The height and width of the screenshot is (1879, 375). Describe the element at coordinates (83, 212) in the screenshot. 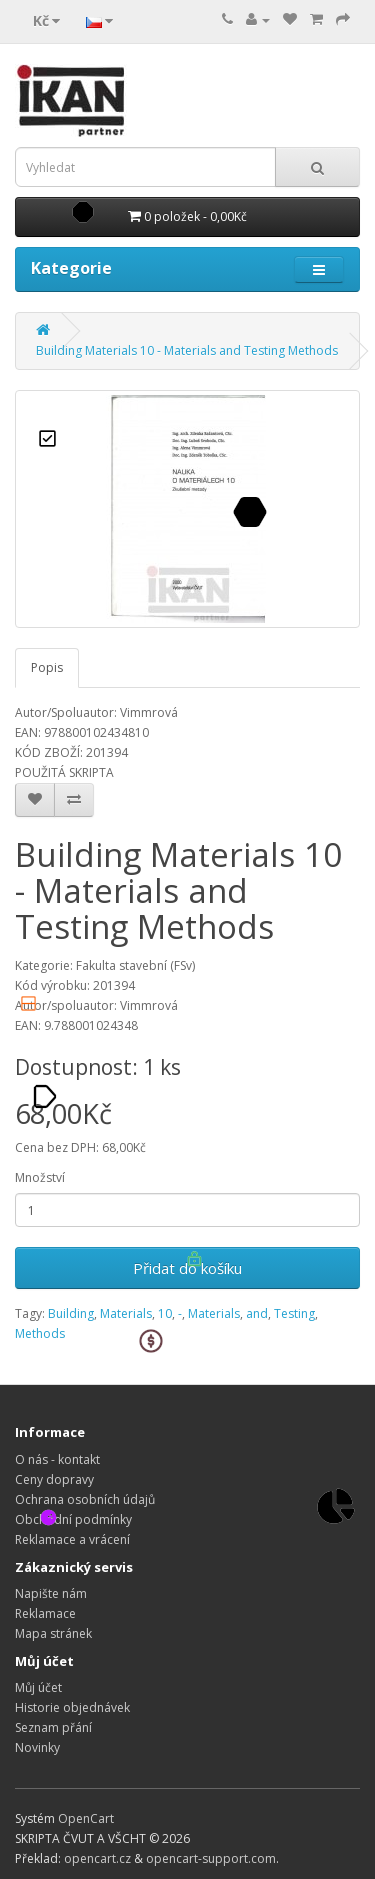

I see `stop or halt action indicator` at that location.